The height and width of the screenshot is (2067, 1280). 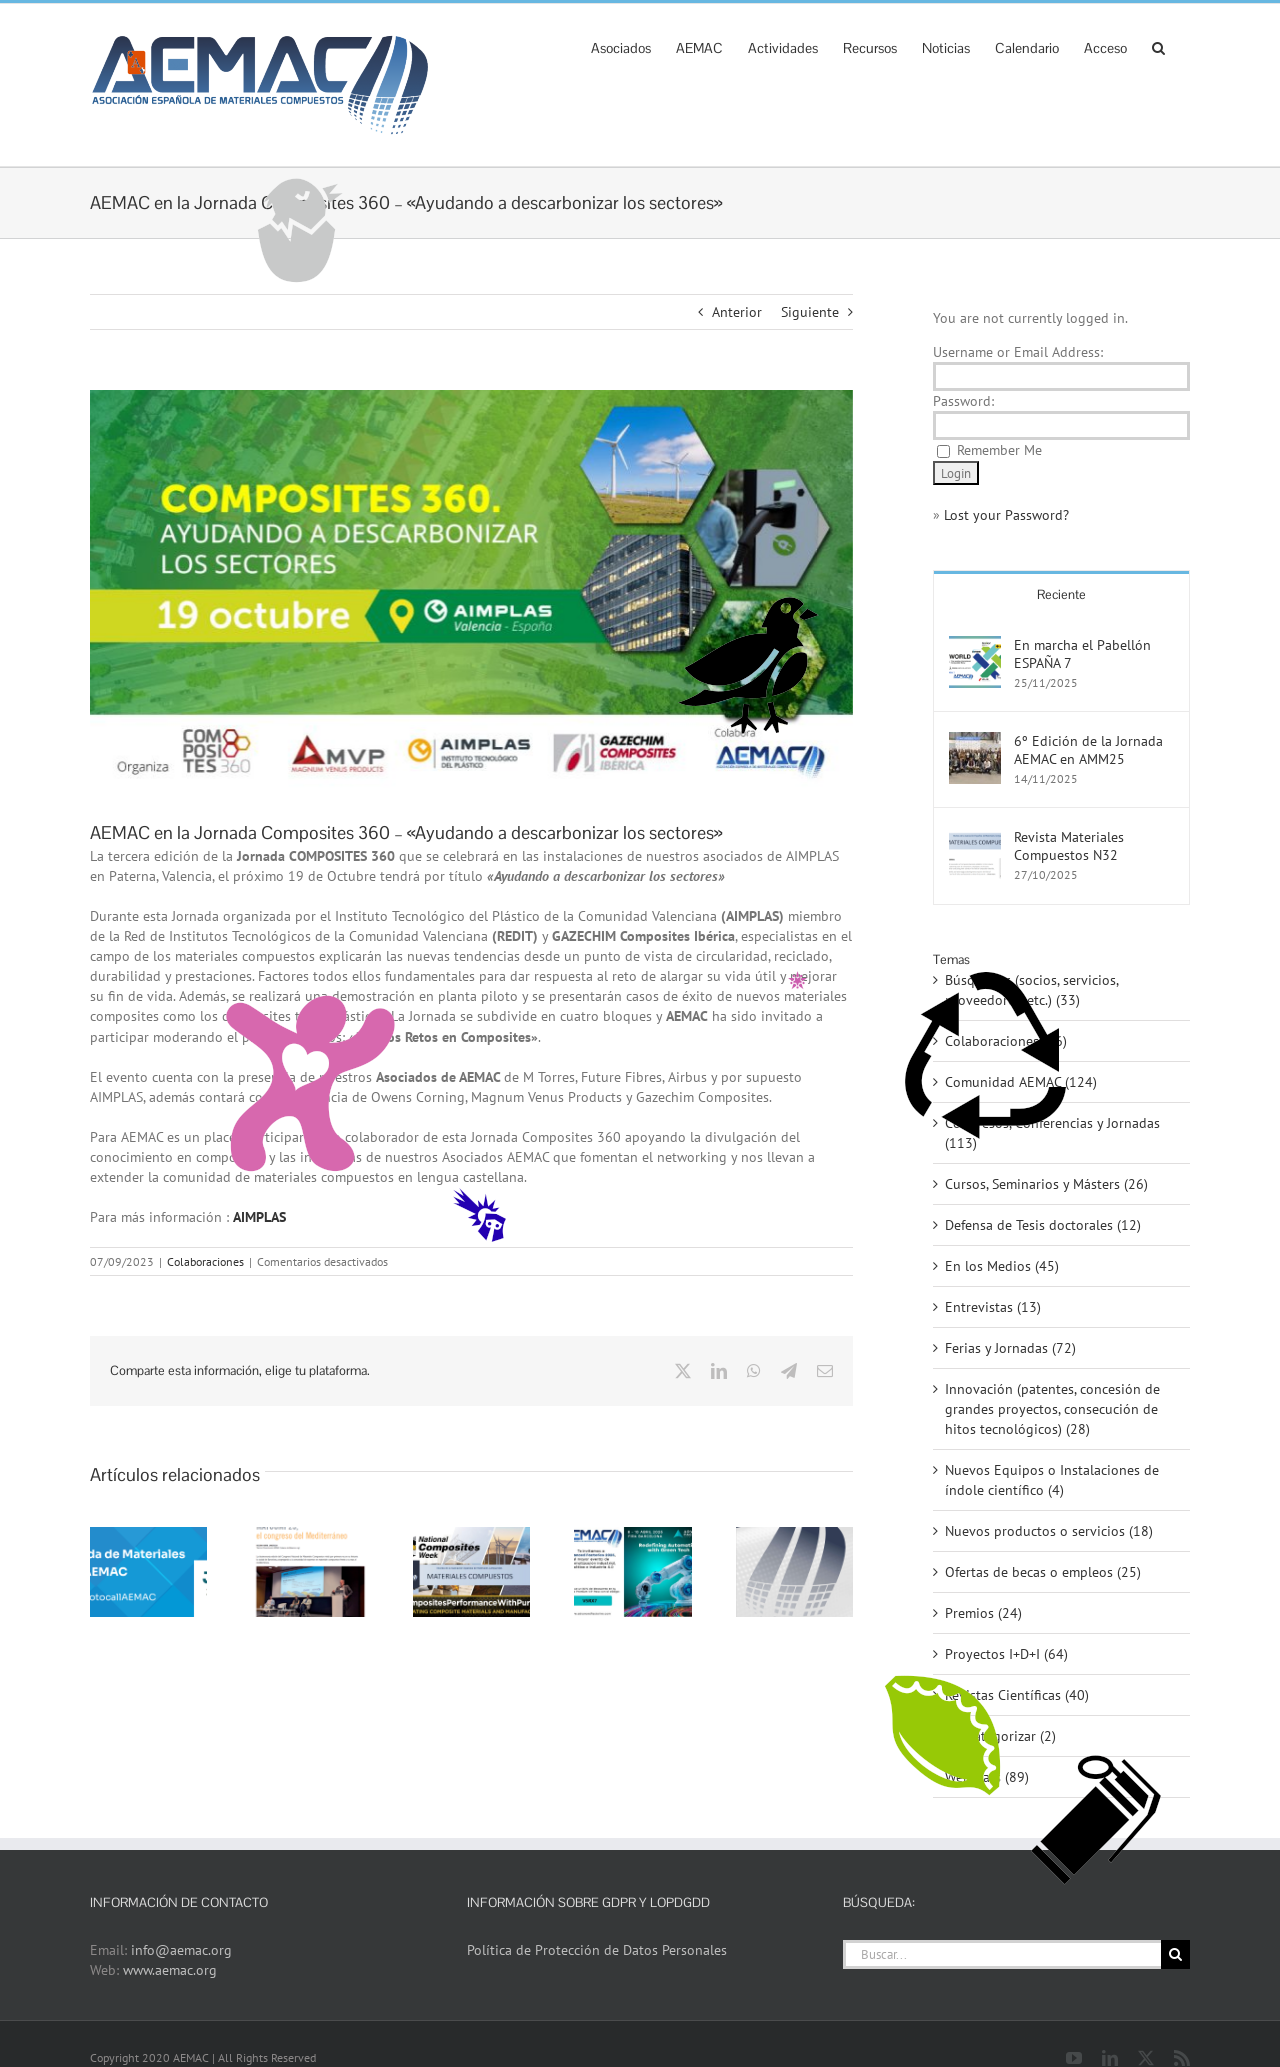 I want to click on indicates new user or beginner status, so click(x=296, y=228).